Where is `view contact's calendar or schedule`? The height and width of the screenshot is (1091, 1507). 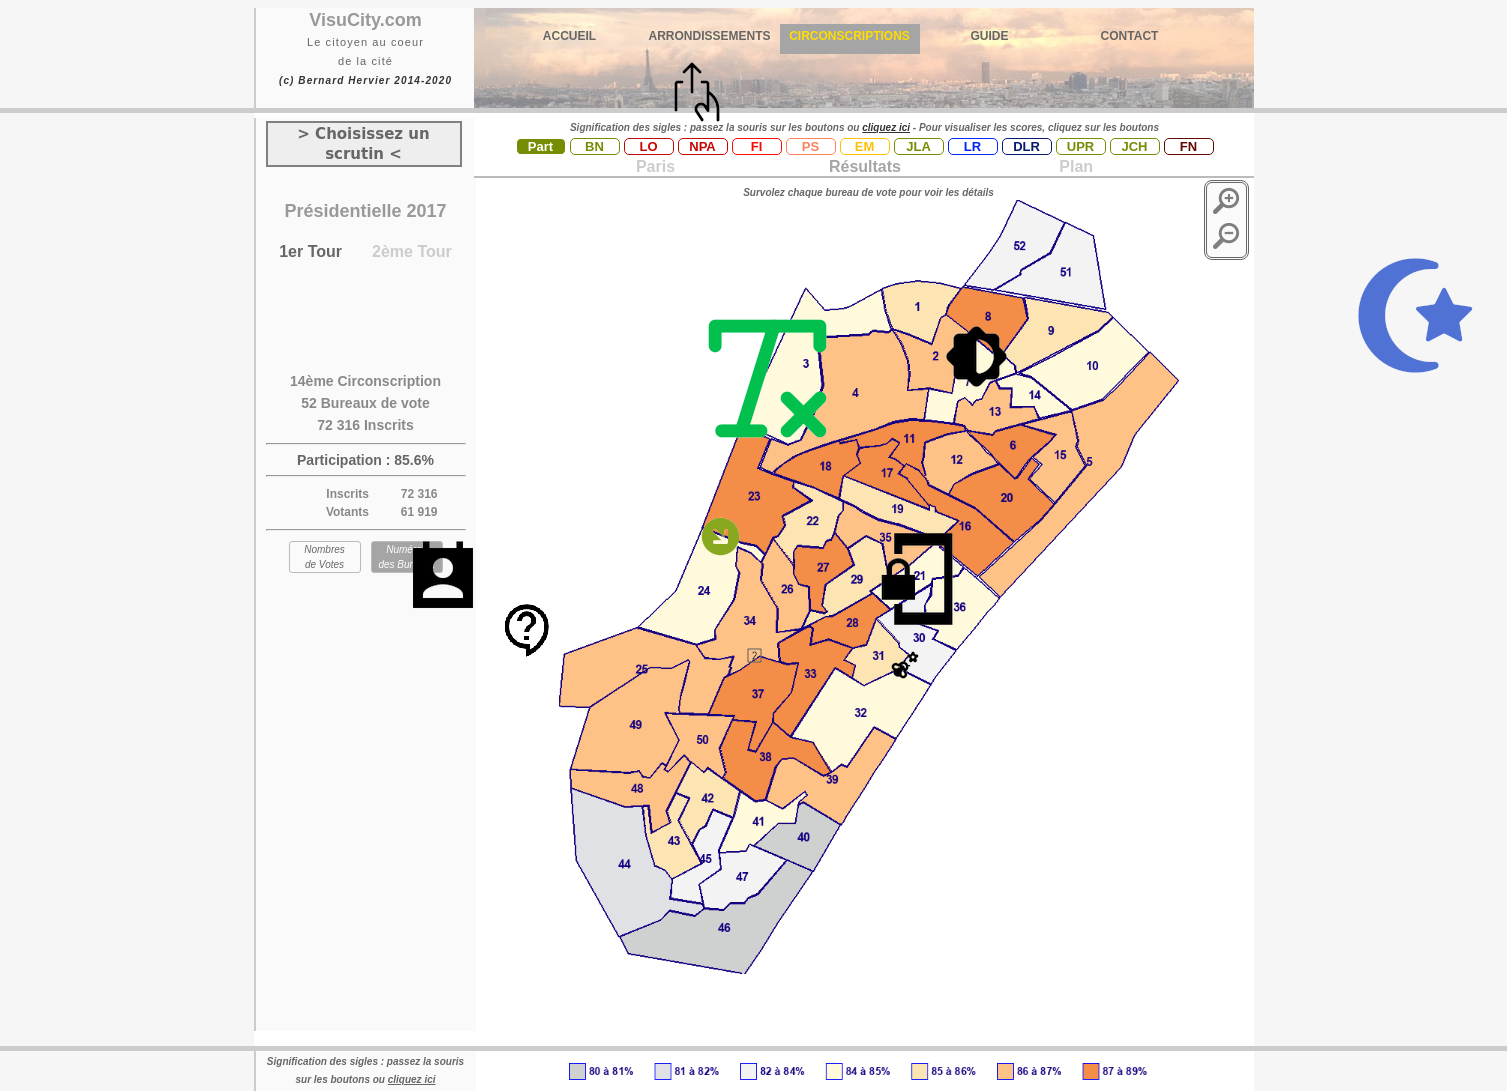
view contact's calendar or schedule is located at coordinates (443, 578).